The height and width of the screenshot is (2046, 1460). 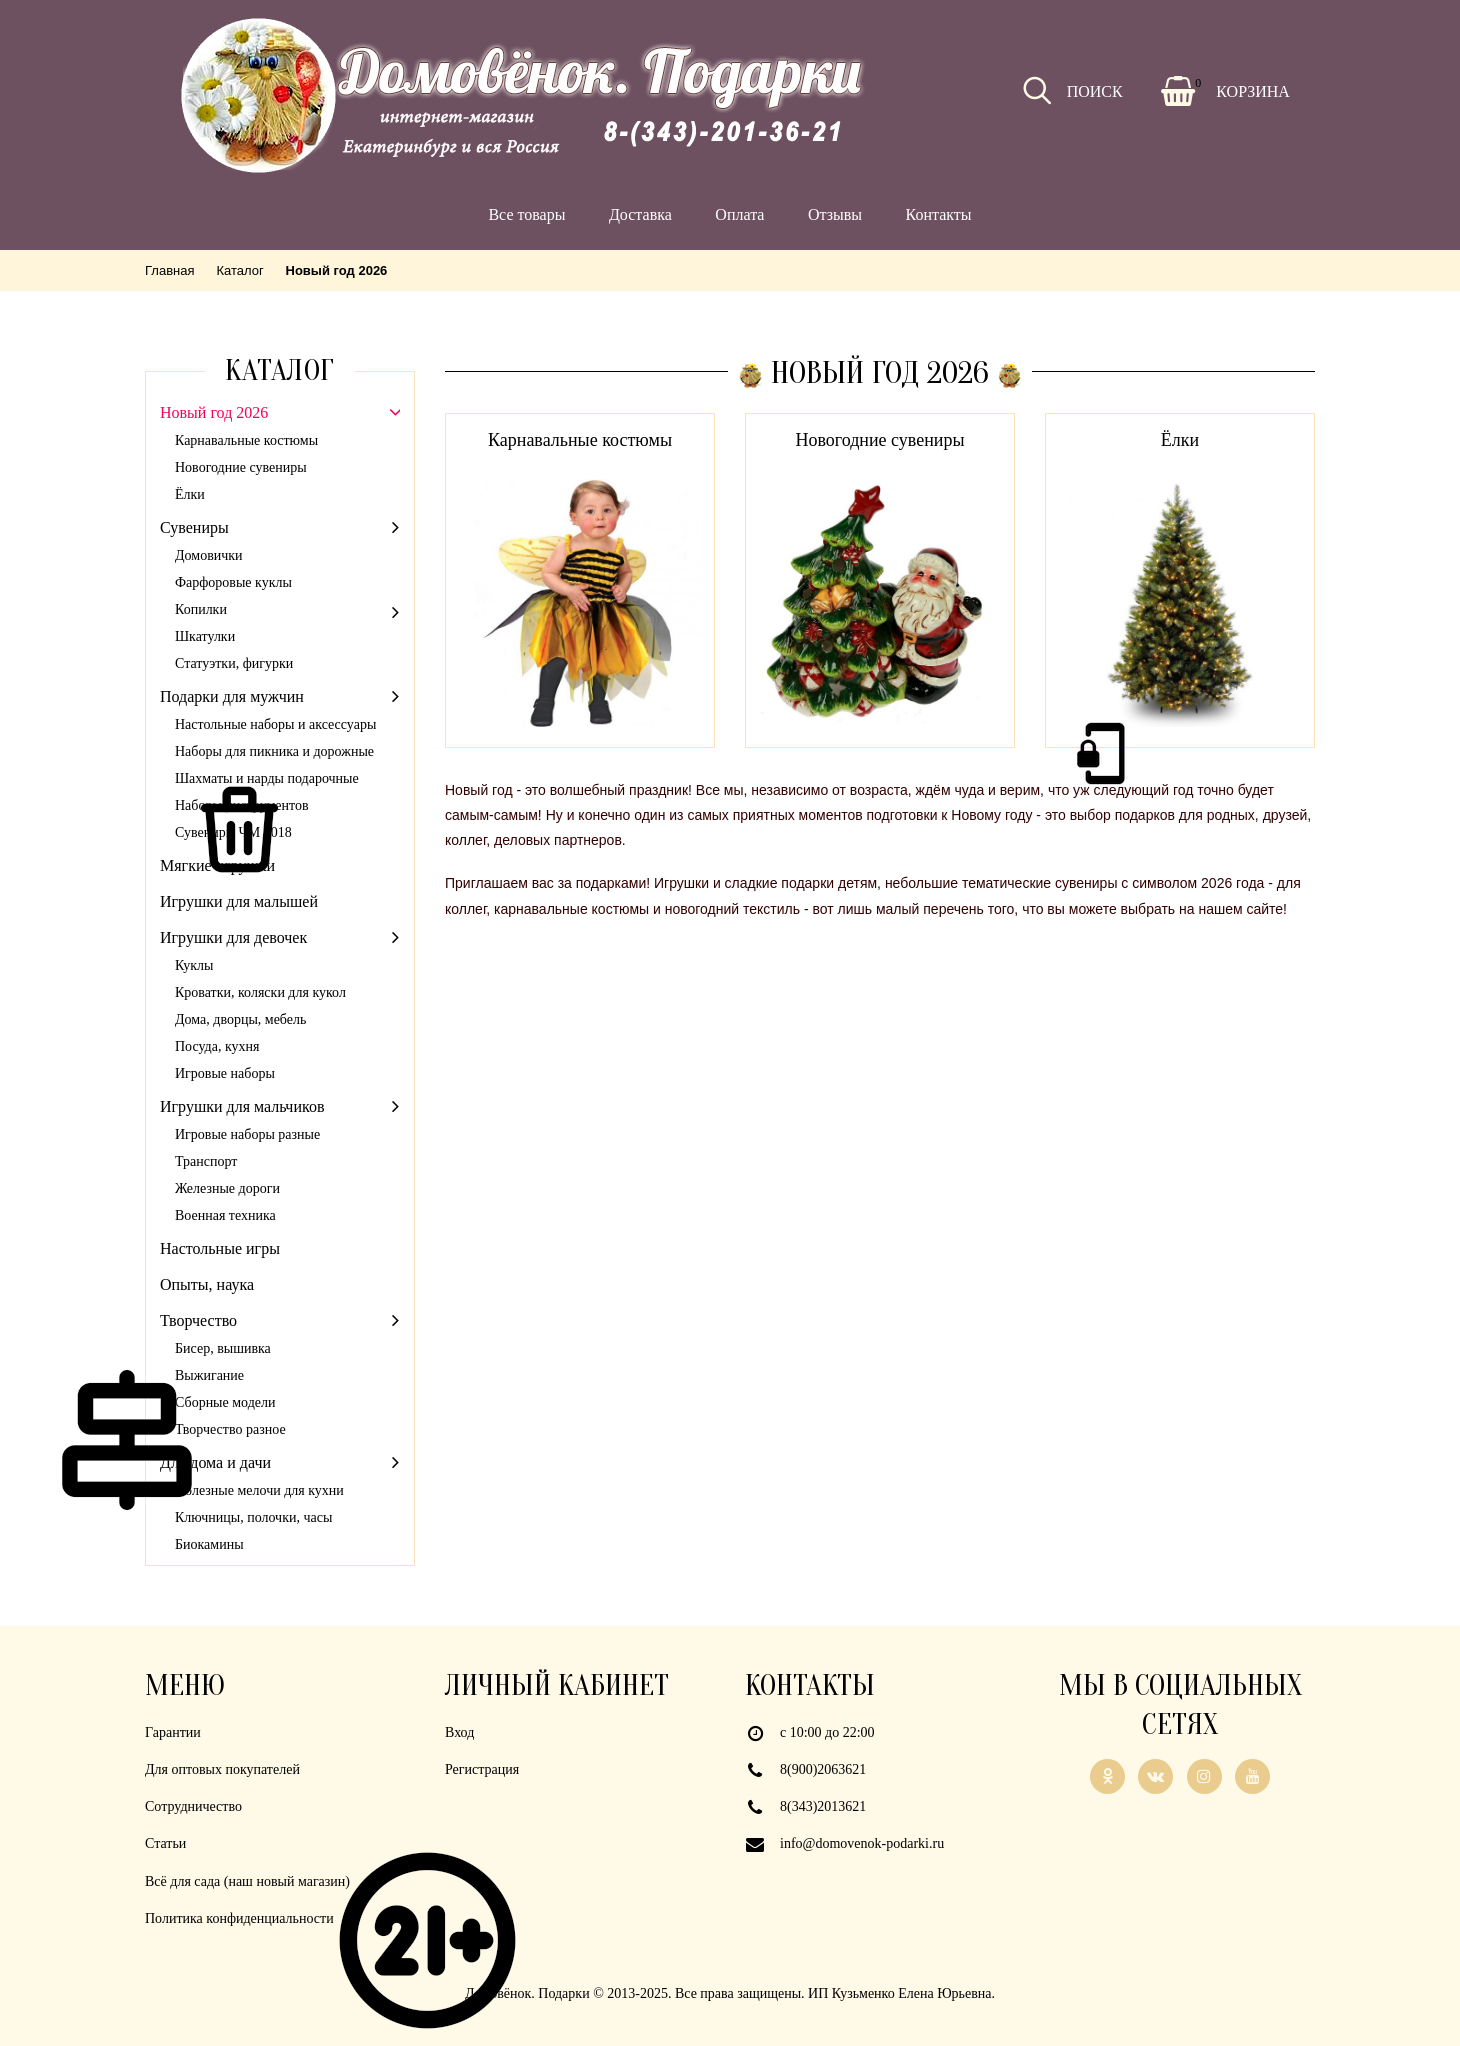 What do you see at coordinates (427, 1940) in the screenshot?
I see `indicates content restricted to users 21 and older` at bounding box center [427, 1940].